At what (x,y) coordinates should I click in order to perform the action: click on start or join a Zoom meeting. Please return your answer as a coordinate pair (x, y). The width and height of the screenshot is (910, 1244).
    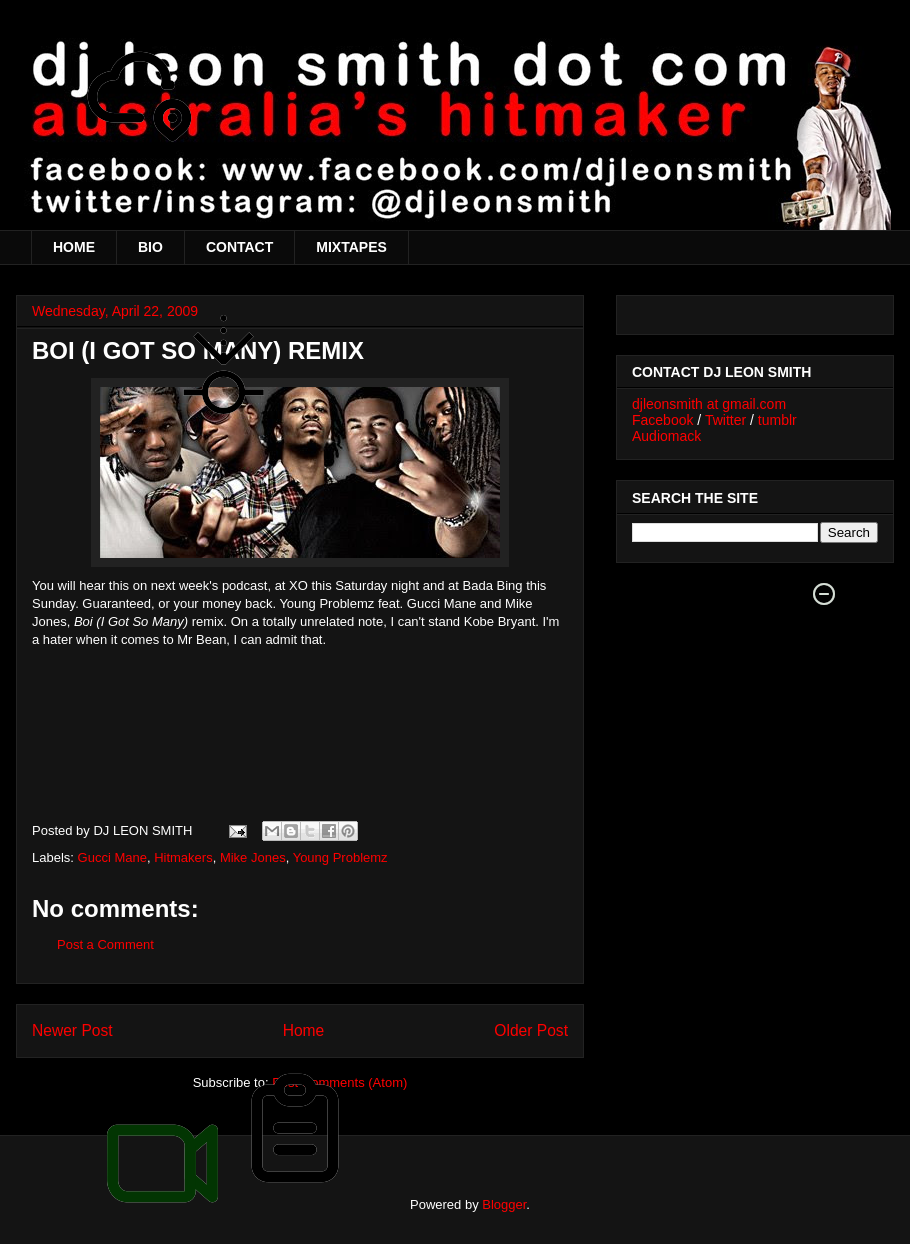
    Looking at the image, I should click on (162, 1163).